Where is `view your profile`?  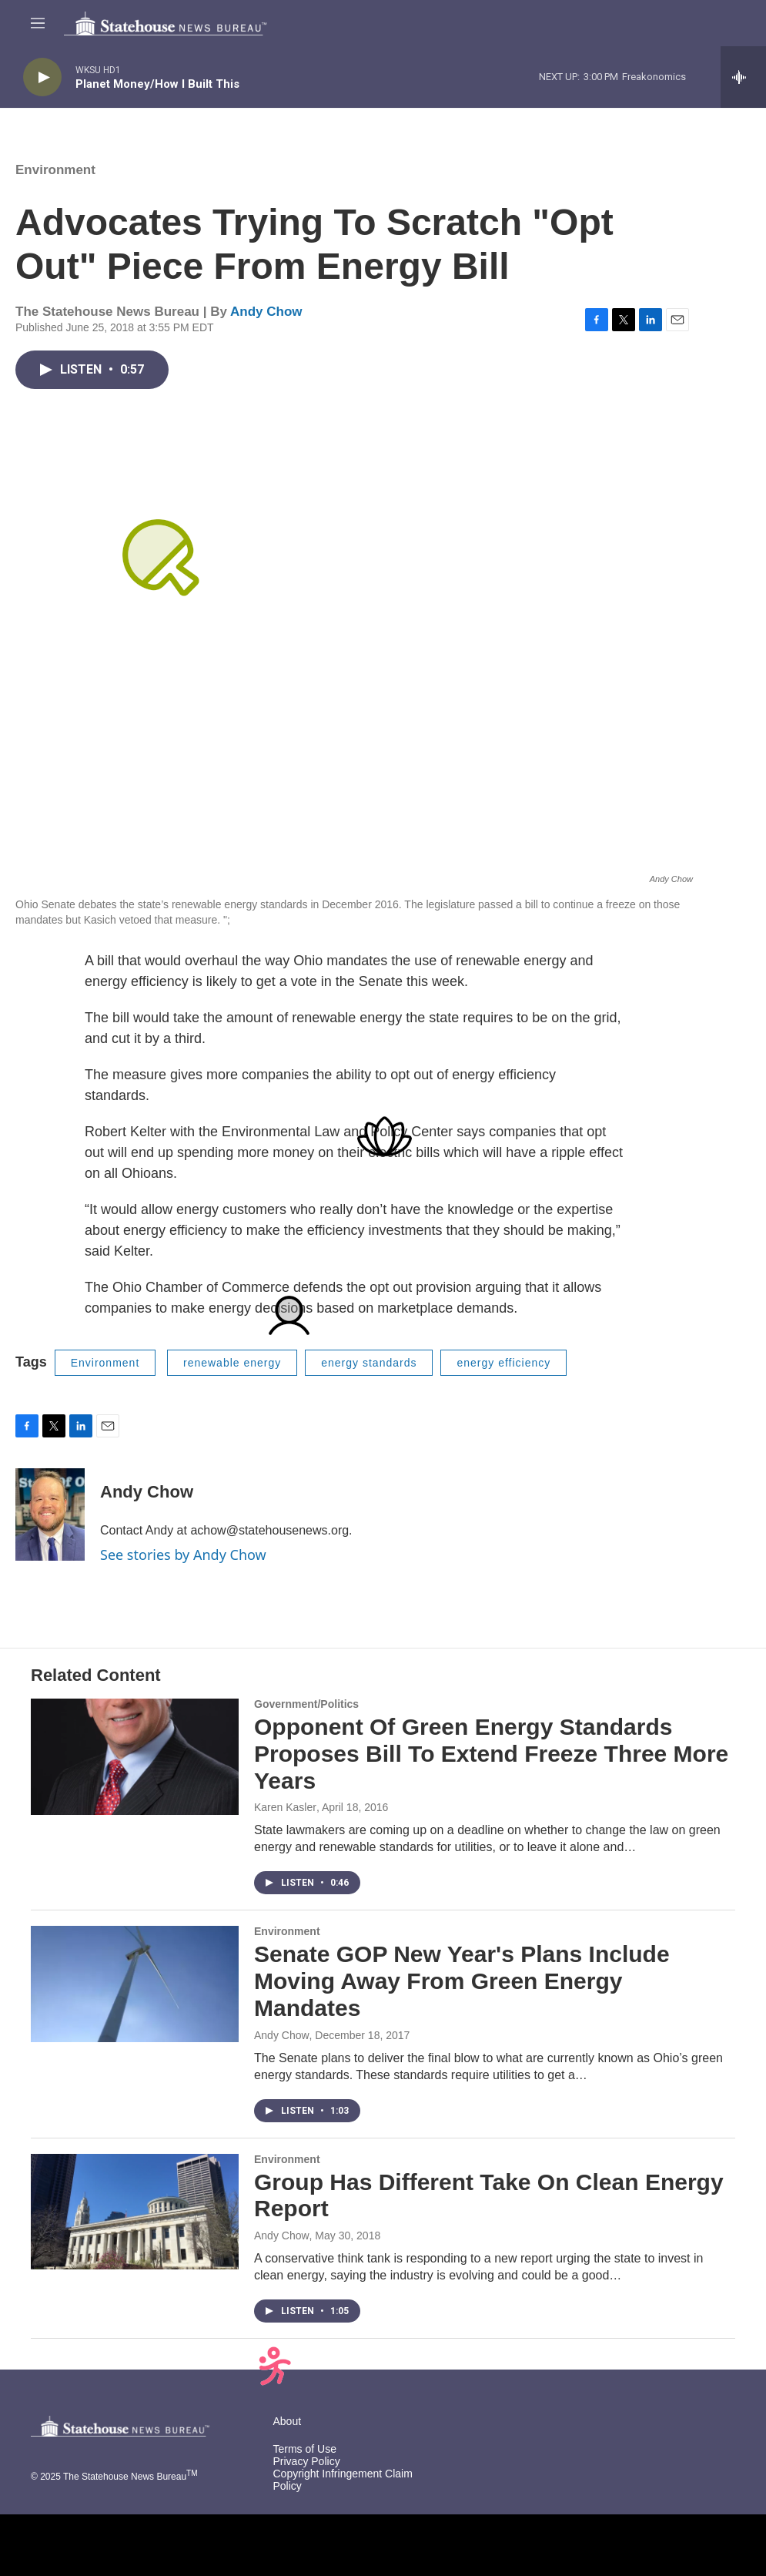 view your profile is located at coordinates (289, 1316).